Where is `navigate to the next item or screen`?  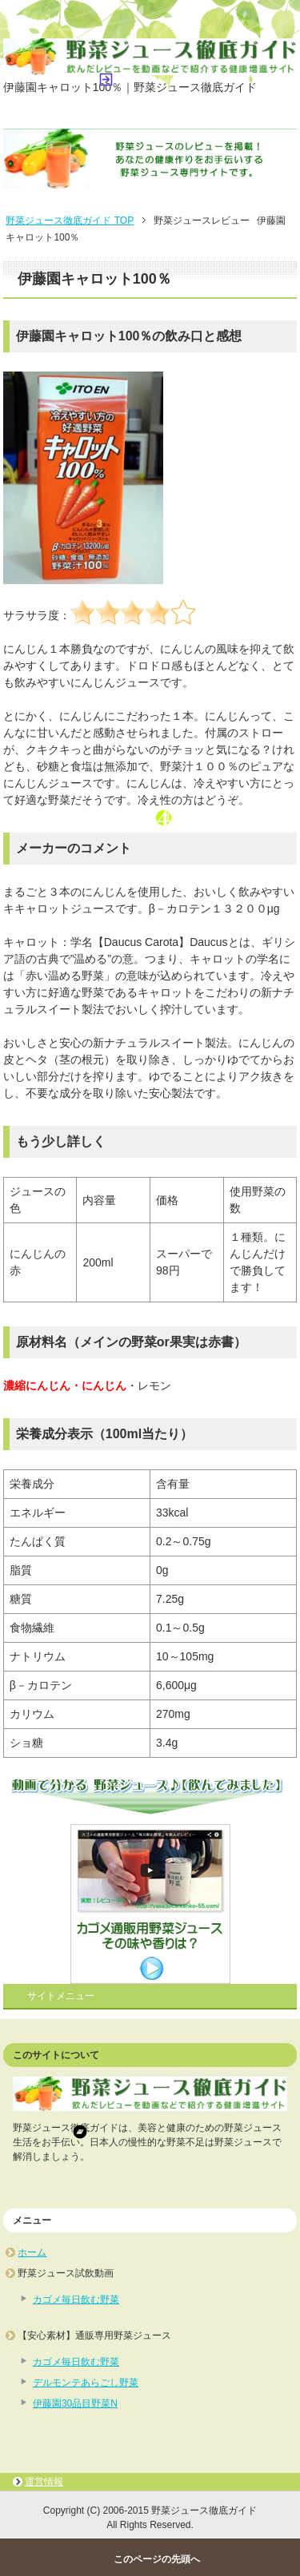
navigate to the next item or screen is located at coordinates (106, 79).